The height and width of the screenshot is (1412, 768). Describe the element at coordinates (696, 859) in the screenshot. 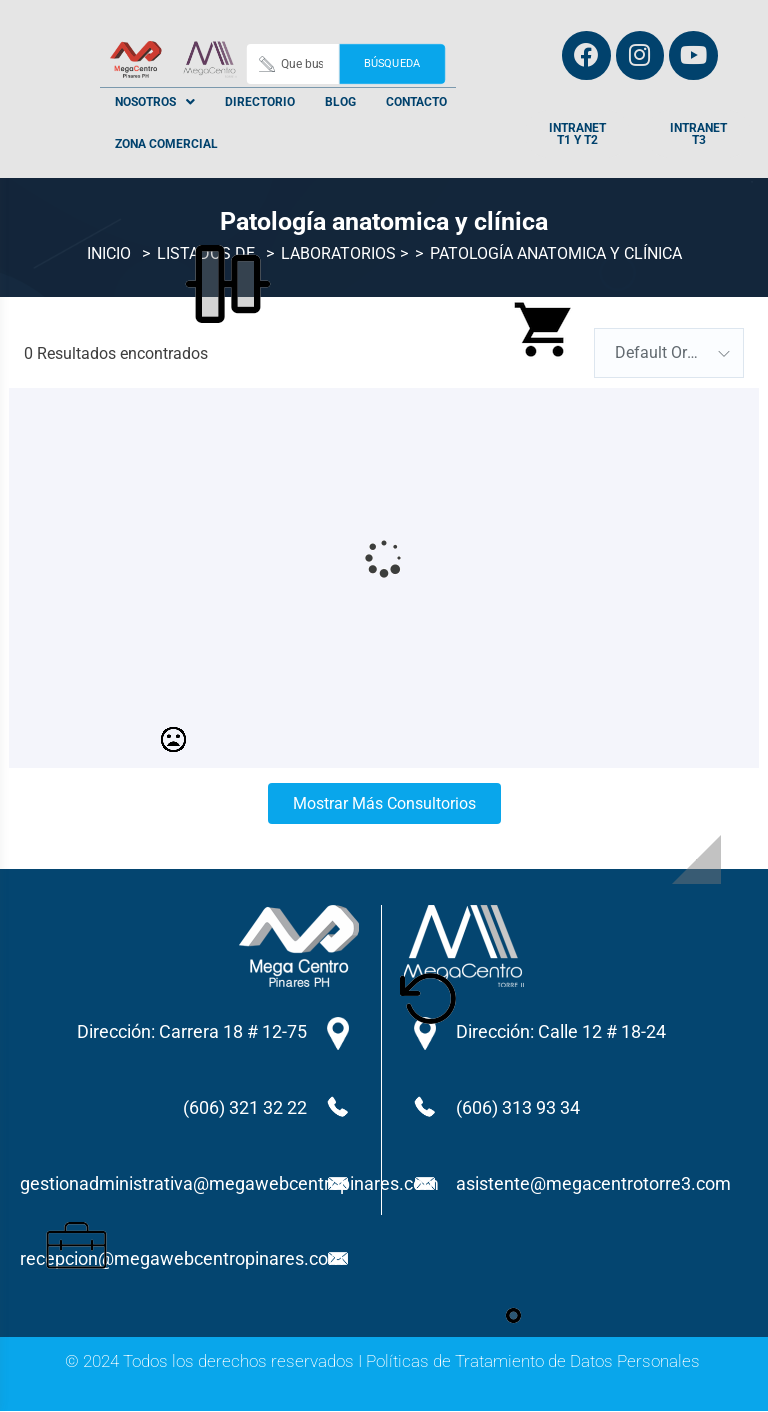

I see `indicates no cellular signal` at that location.